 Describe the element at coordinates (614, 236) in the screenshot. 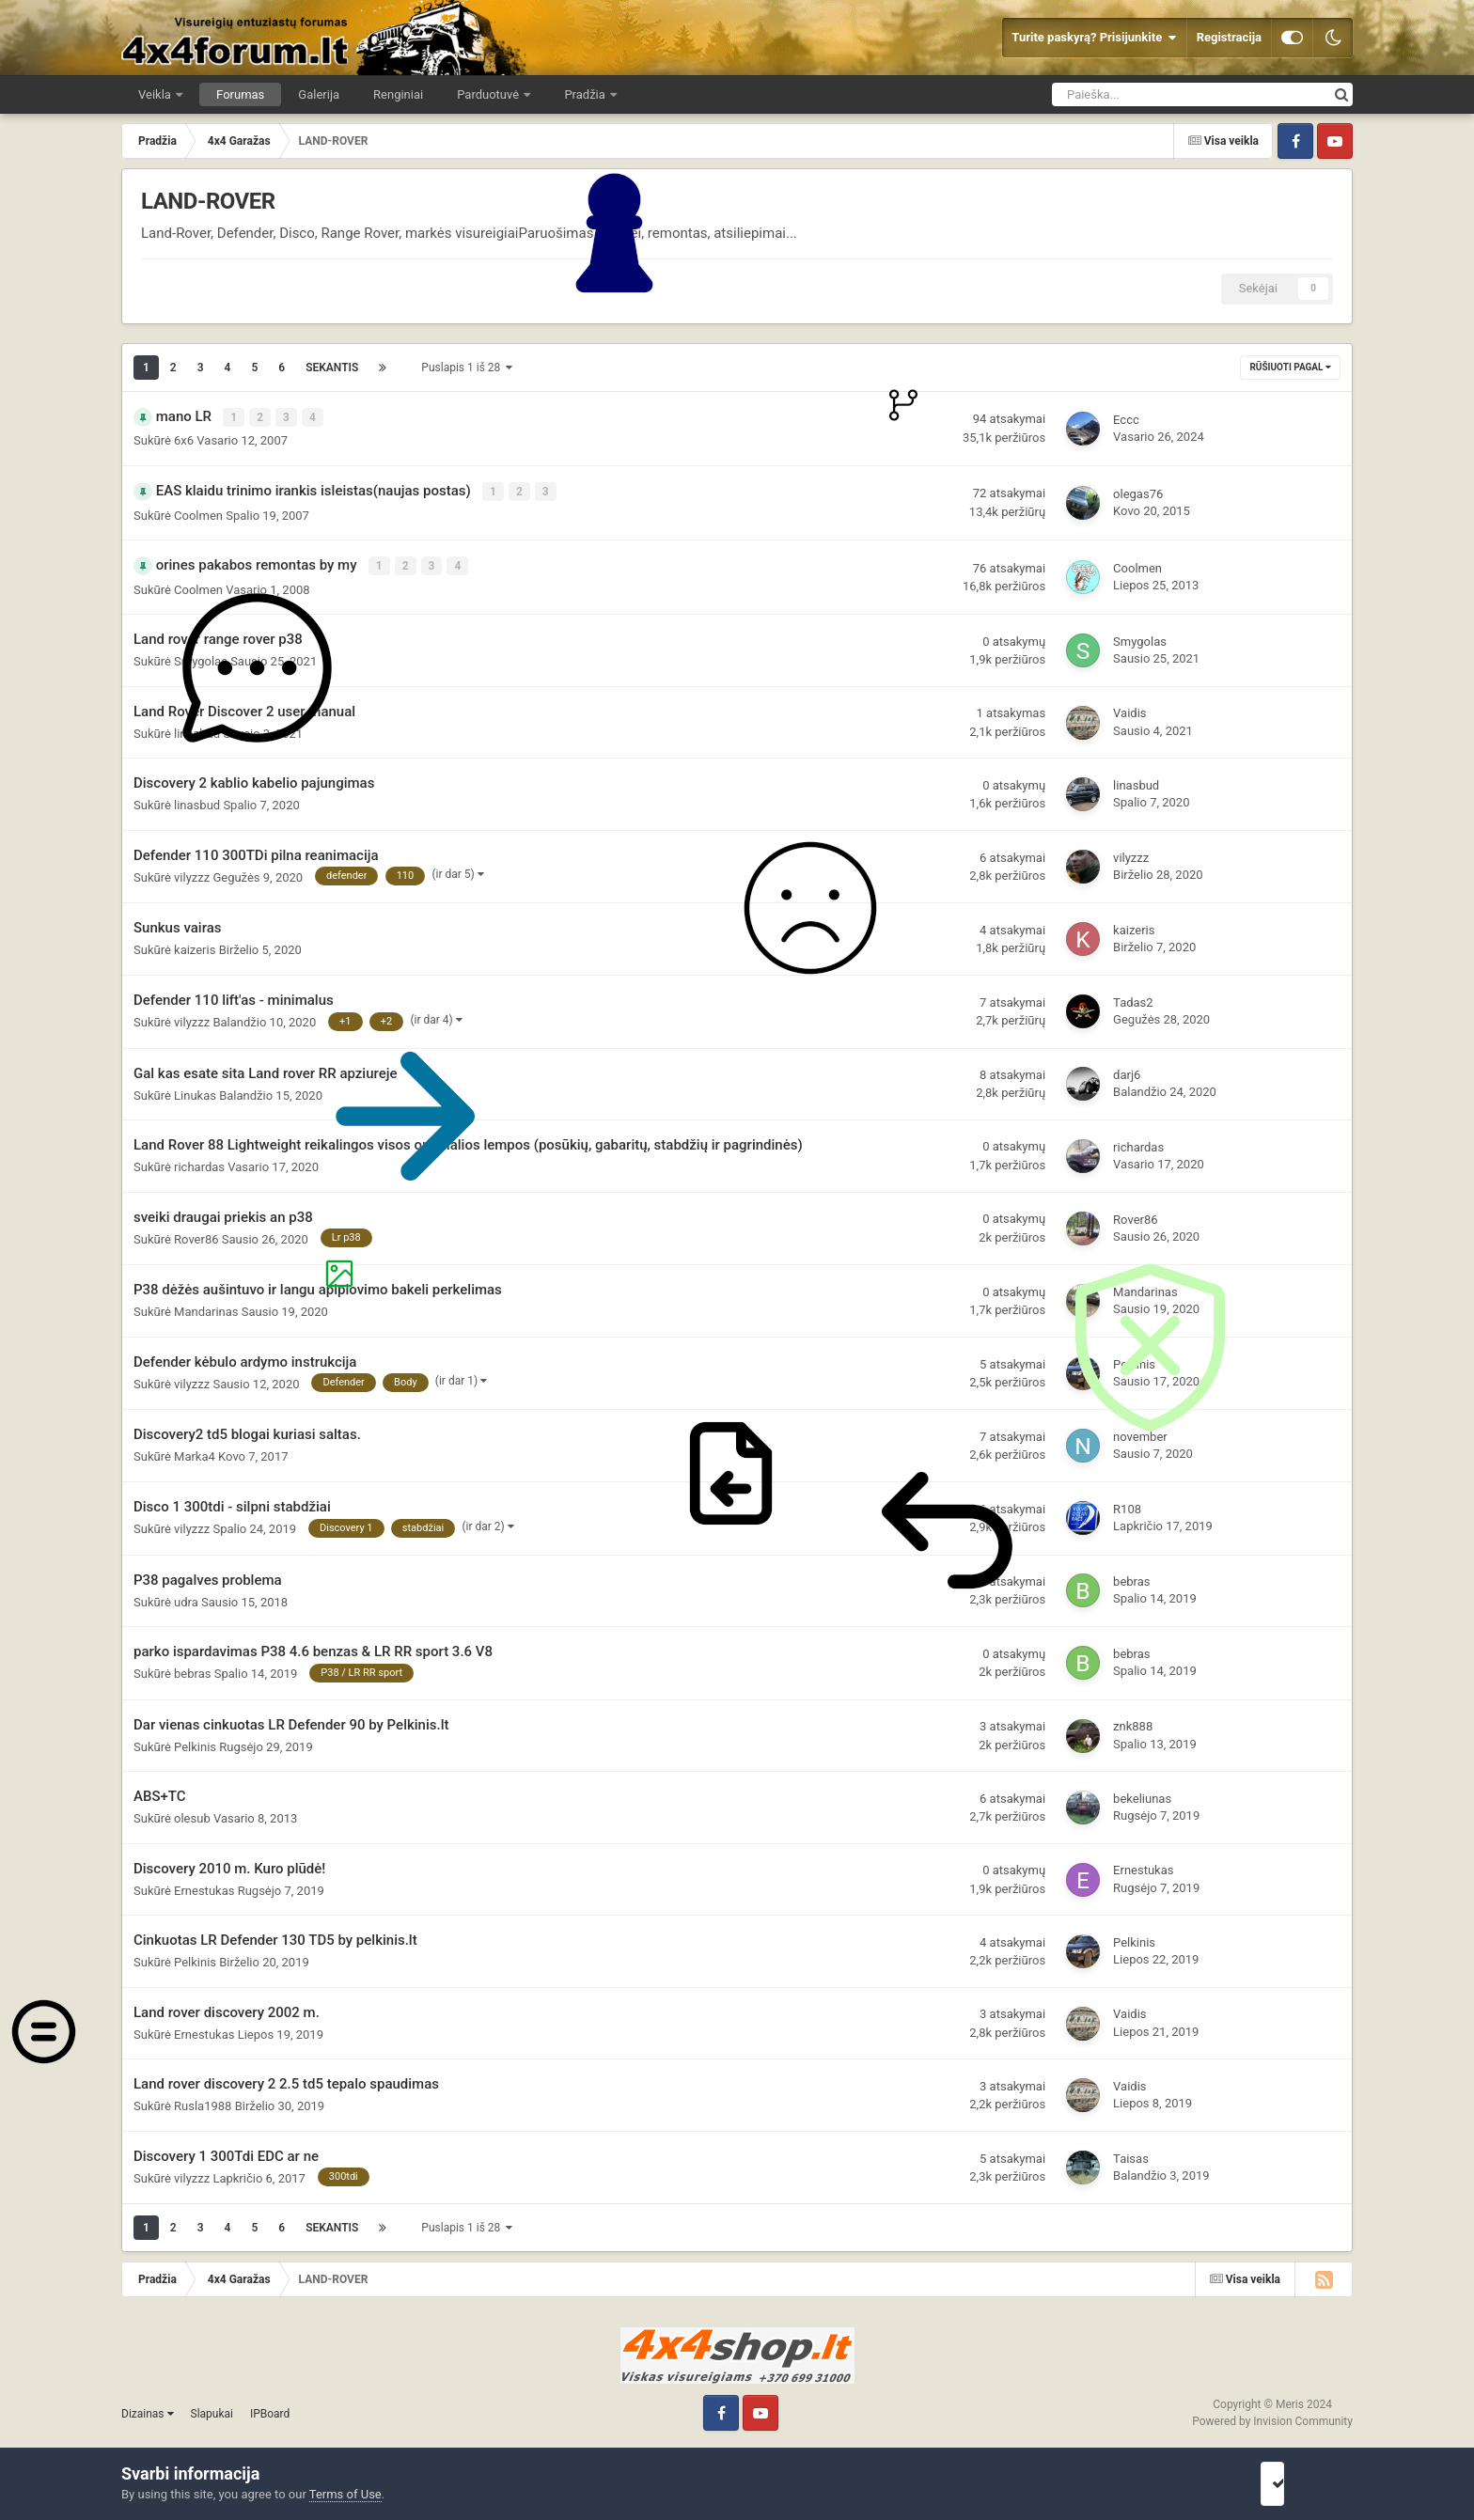

I see `play chess or access chess game` at that location.